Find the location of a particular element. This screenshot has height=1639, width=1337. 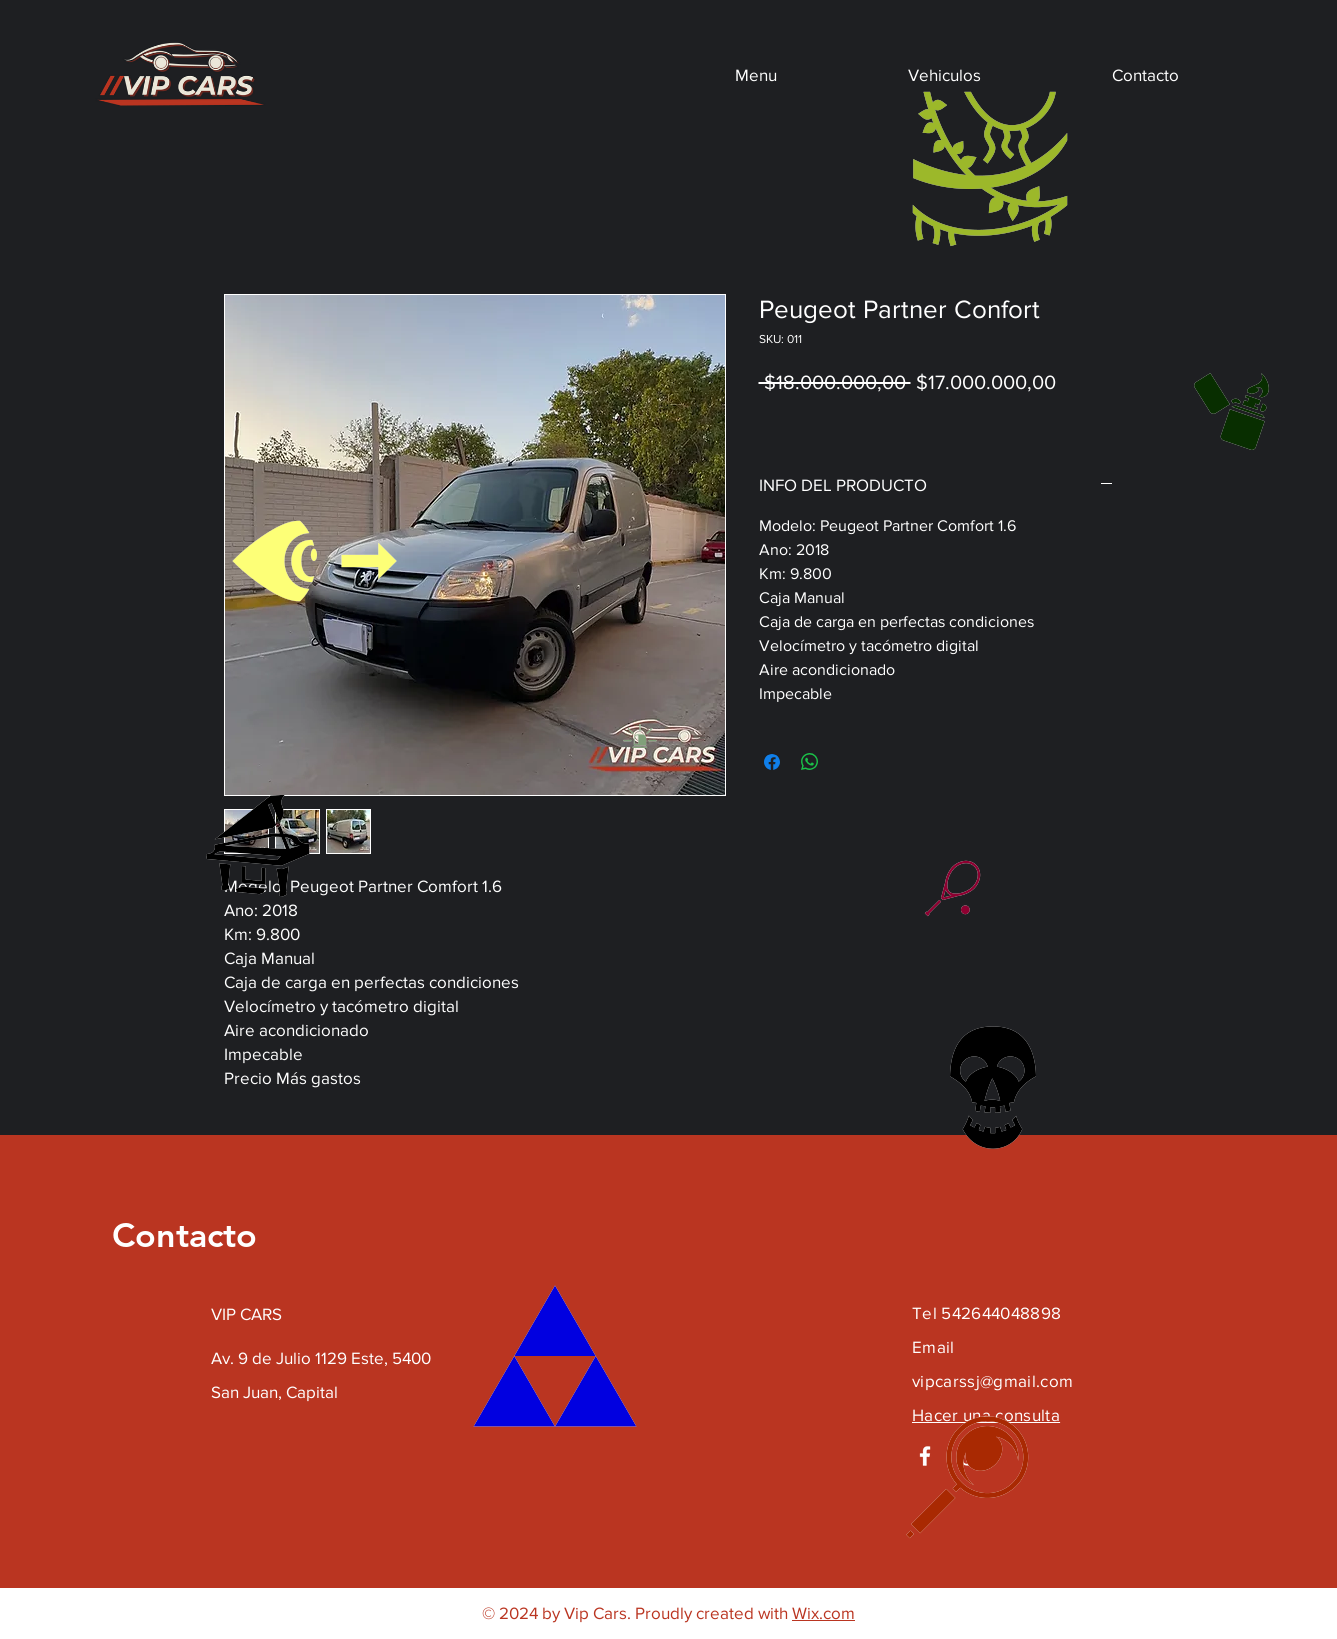

ignite or activate a fire-related feature is located at coordinates (1231, 411).